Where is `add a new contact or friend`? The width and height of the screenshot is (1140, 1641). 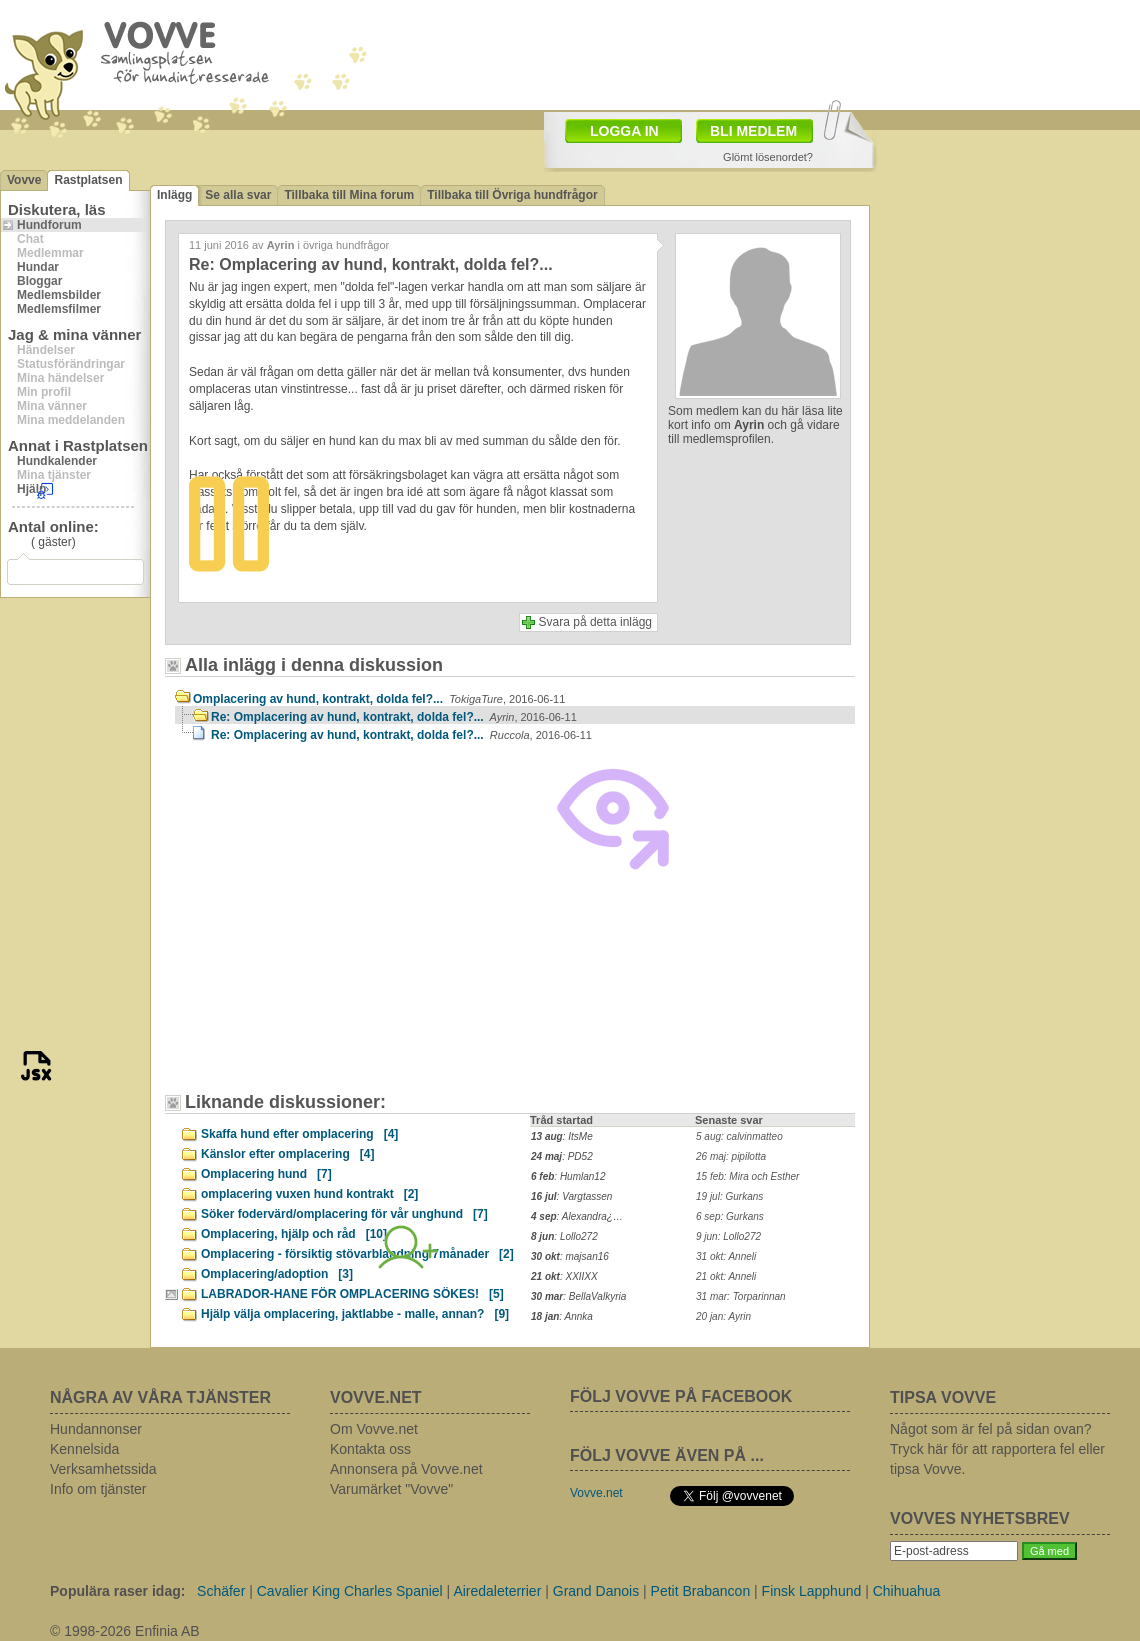
add a new contact or friend is located at coordinates (406, 1249).